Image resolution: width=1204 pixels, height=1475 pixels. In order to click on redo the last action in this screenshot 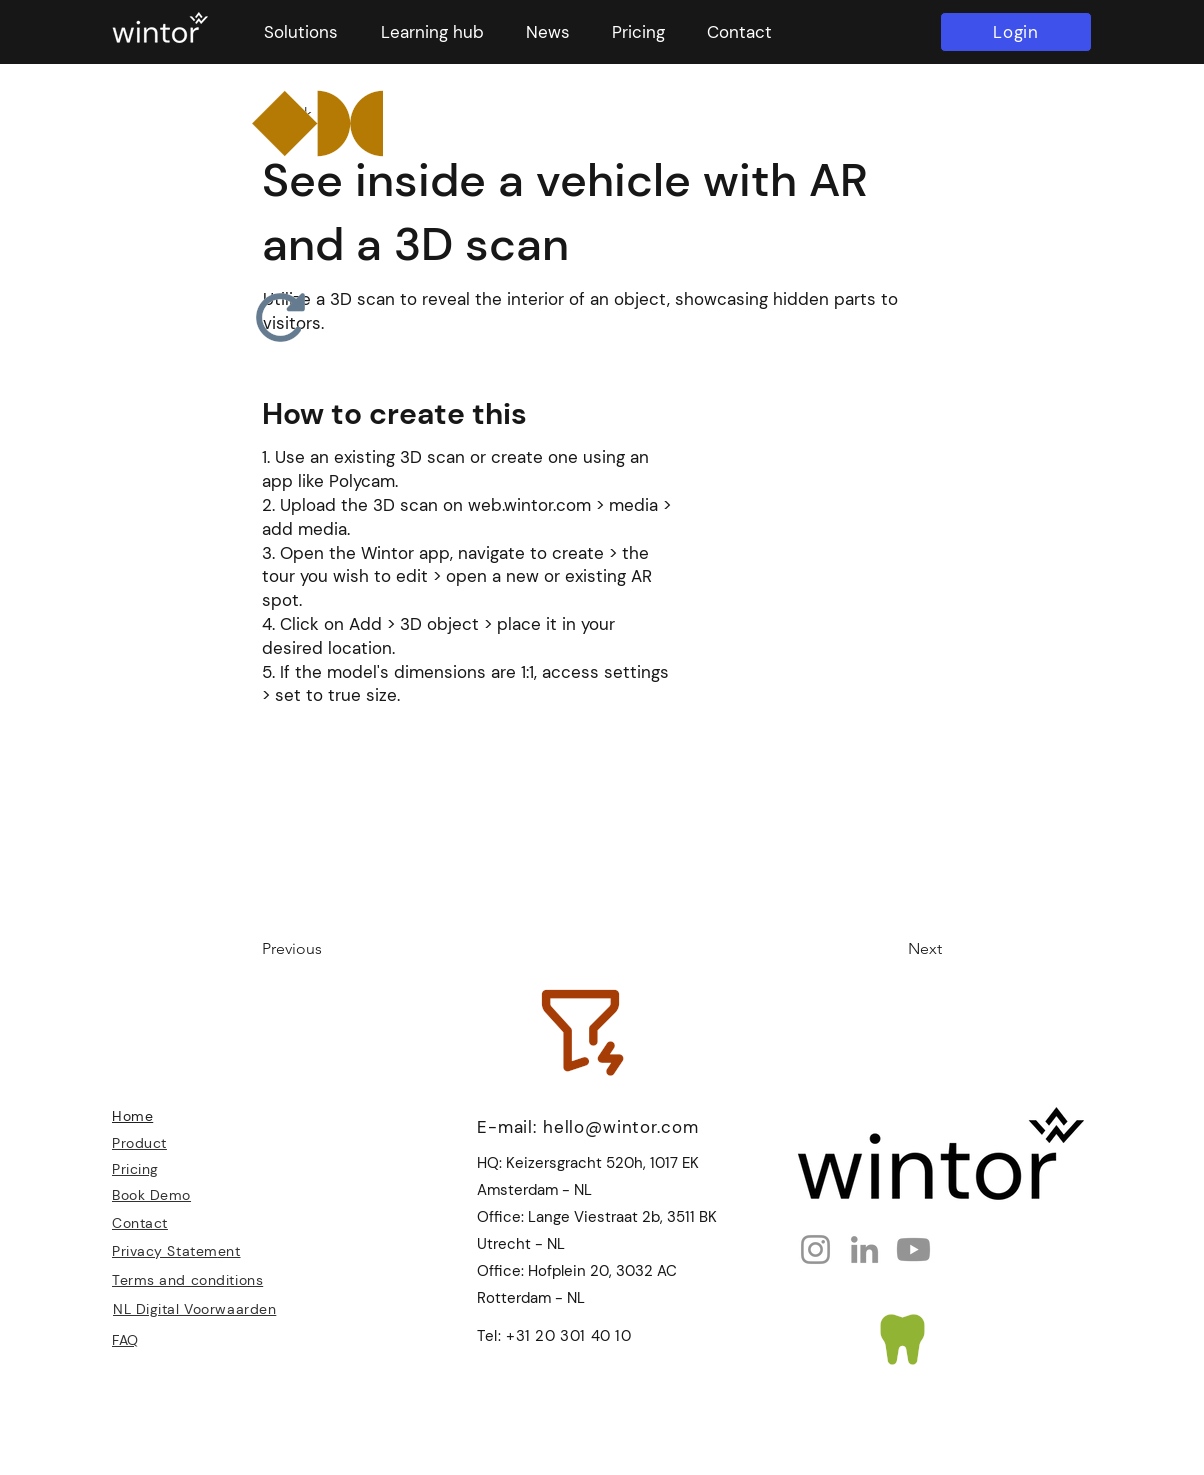, I will do `click(280, 317)`.